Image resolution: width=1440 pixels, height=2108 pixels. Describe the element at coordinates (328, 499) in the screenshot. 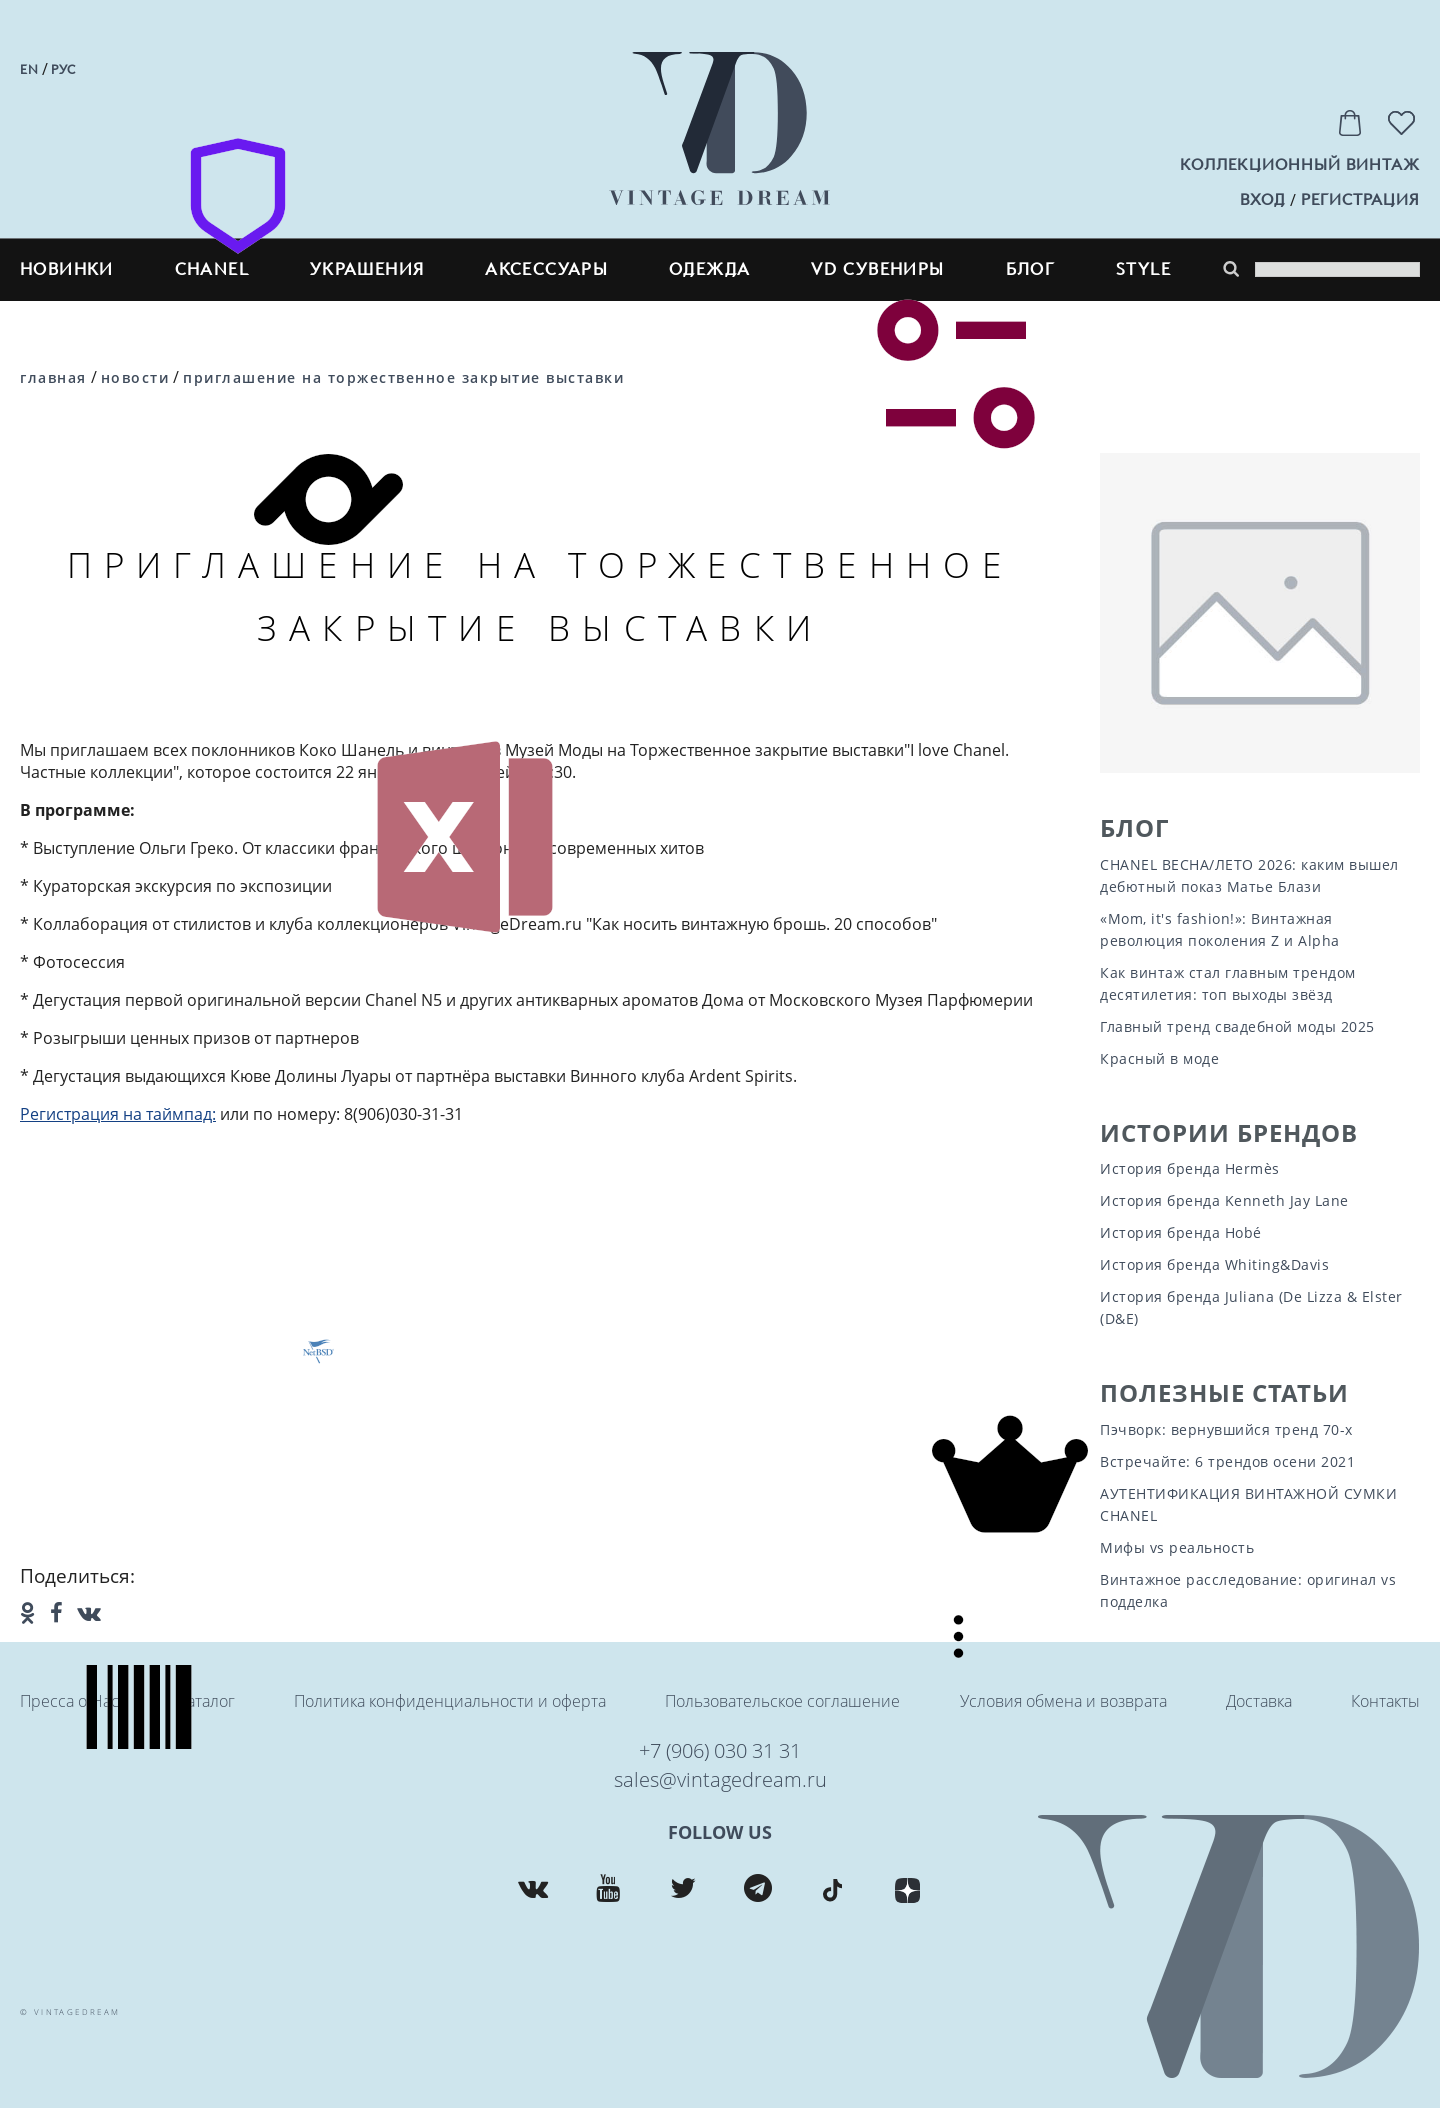

I see `open pr.co app or website` at that location.